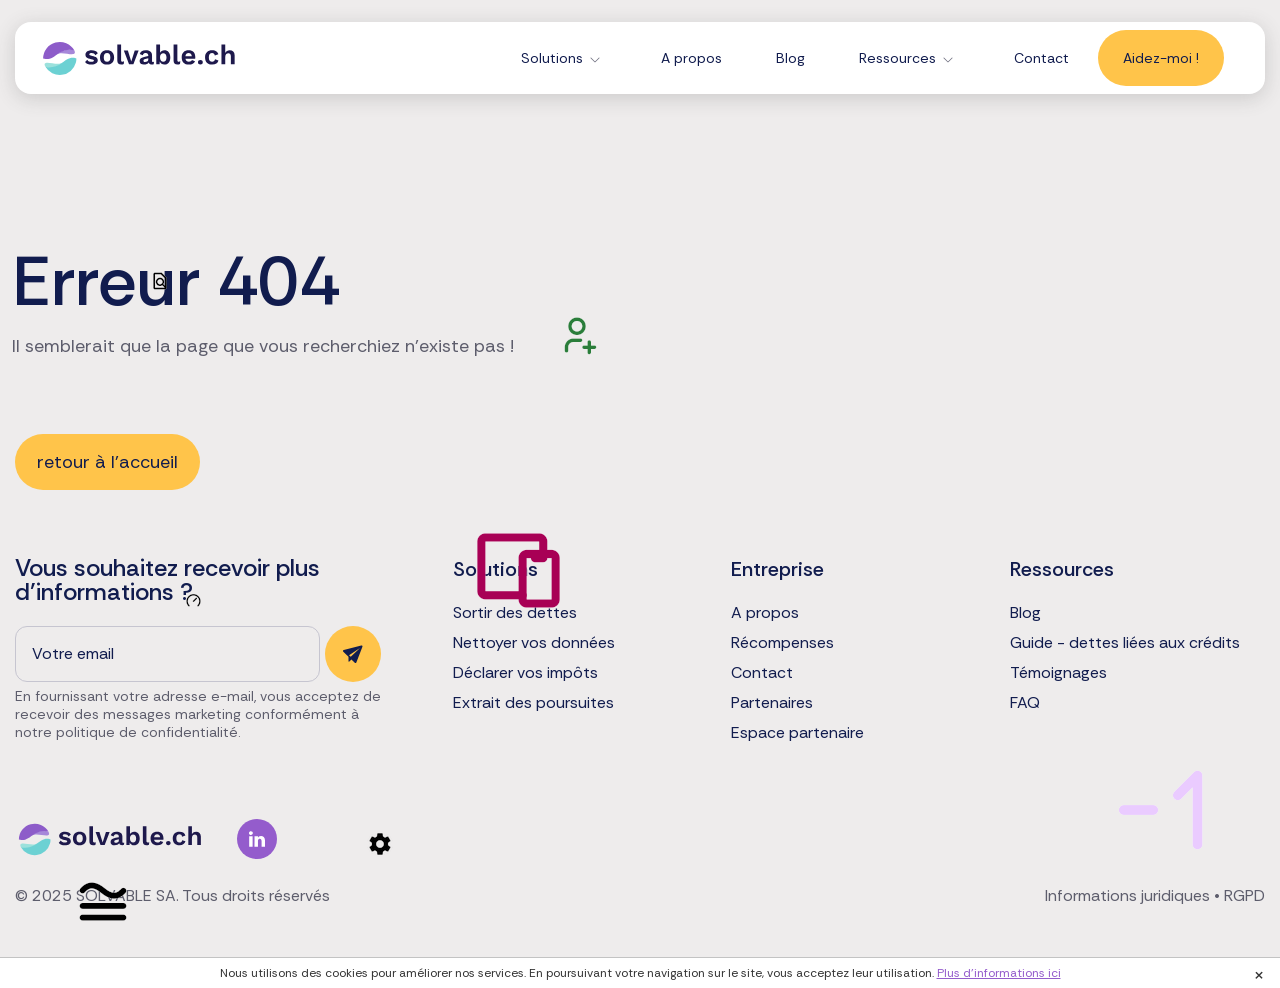 Image resolution: width=1280 pixels, height=988 pixels. Describe the element at coordinates (380, 844) in the screenshot. I see `access app or system settings` at that location.